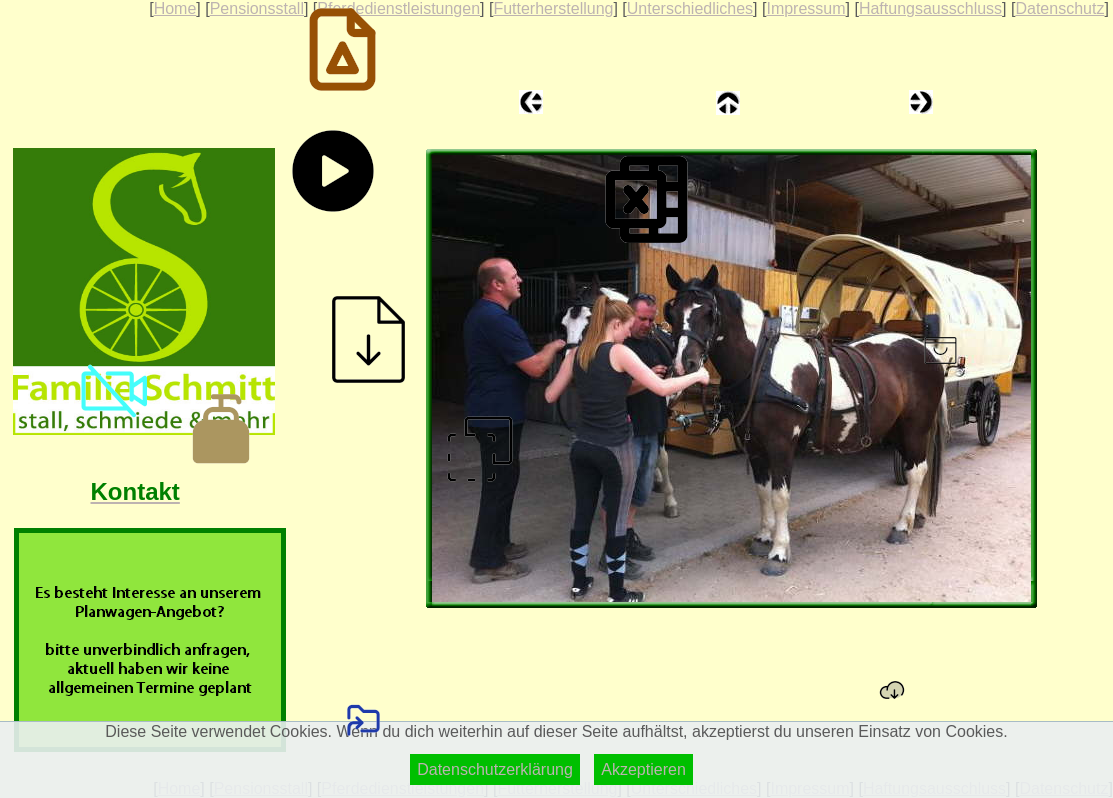 The image size is (1113, 798). What do you see at coordinates (480, 449) in the screenshot?
I see `bring selection to front layer` at bounding box center [480, 449].